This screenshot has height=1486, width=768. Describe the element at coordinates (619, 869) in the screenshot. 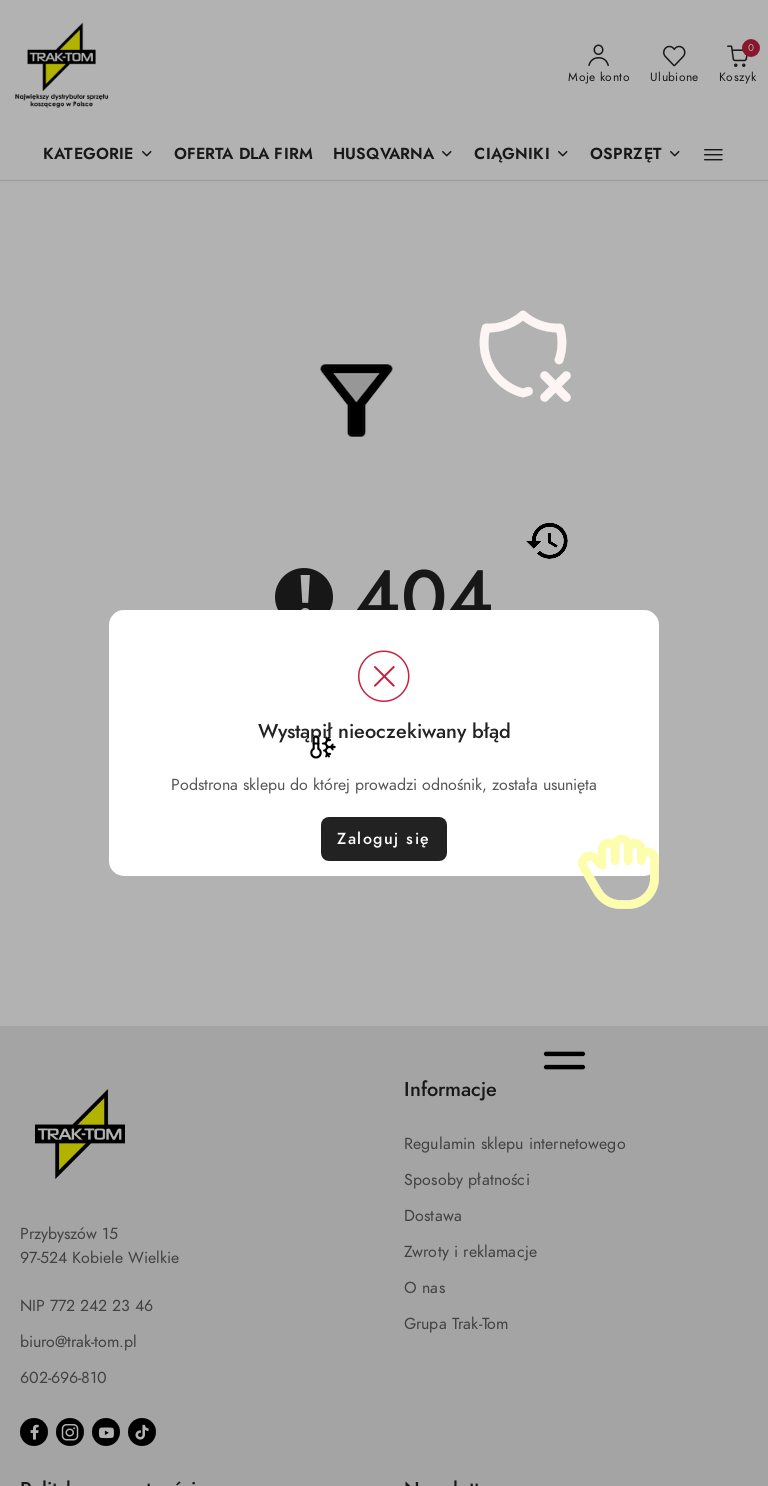

I see `drag to reorder or move an item` at that location.